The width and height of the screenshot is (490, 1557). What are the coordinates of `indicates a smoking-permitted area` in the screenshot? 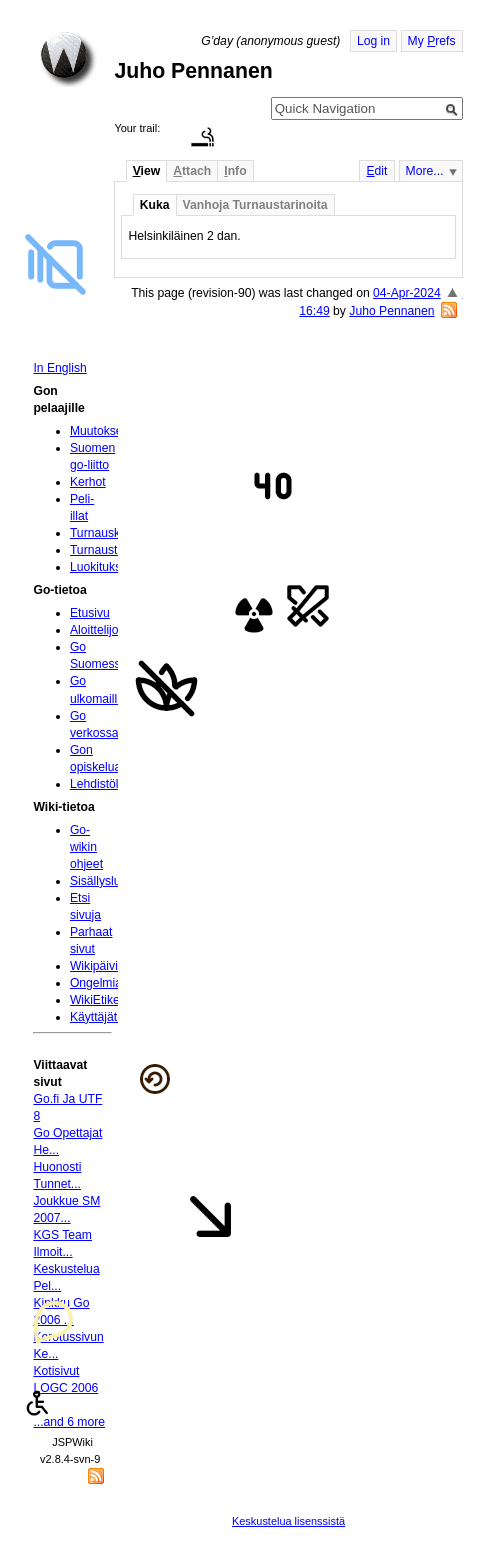 It's located at (202, 138).